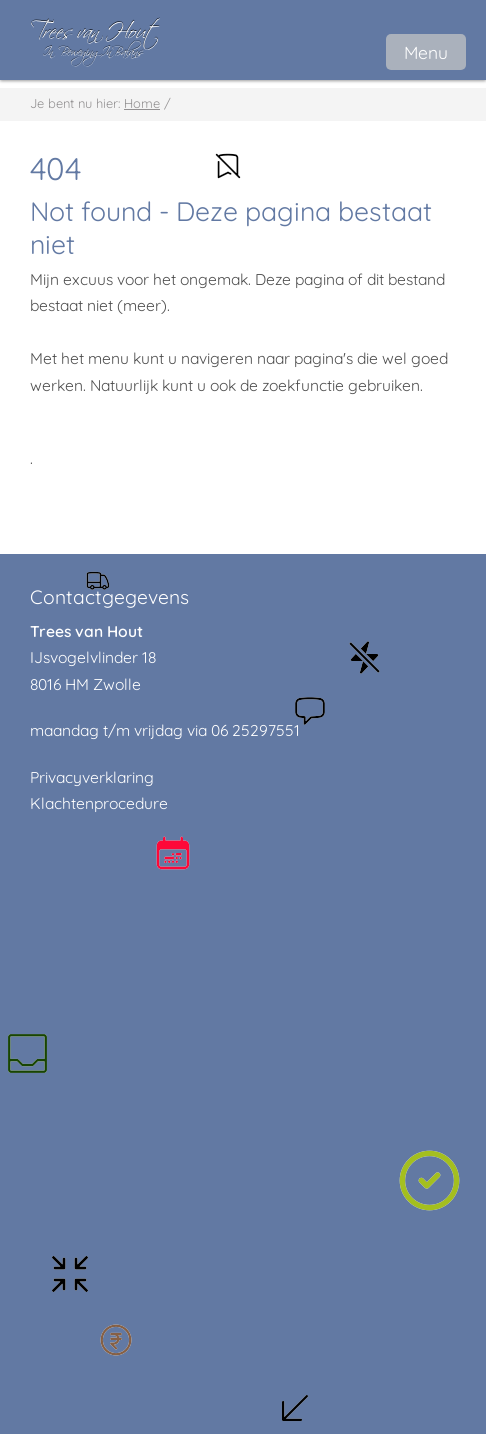 The height and width of the screenshot is (1434, 486). What do you see at coordinates (310, 711) in the screenshot?
I see `open chat or messaging` at bounding box center [310, 711].